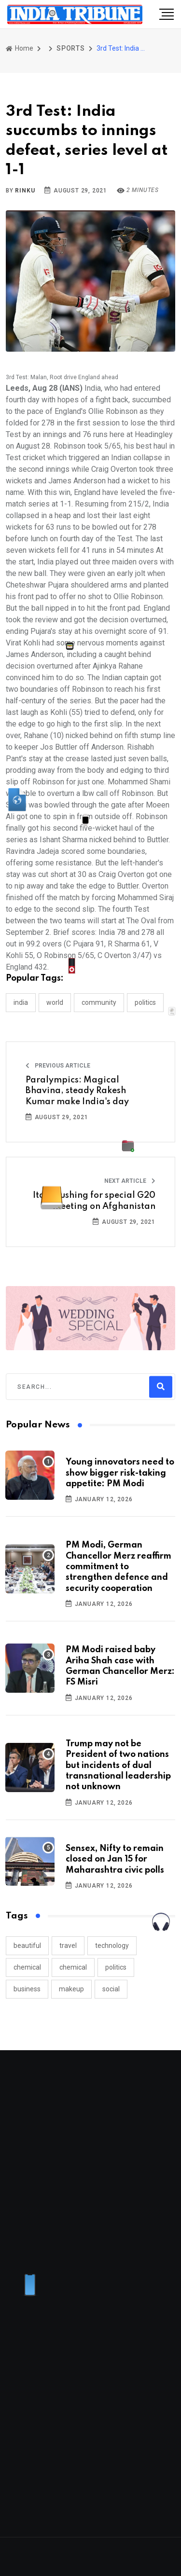 This screenshot has width=181, height=2576. I want to click on sync music to your iPod nano, so click(71, 966).